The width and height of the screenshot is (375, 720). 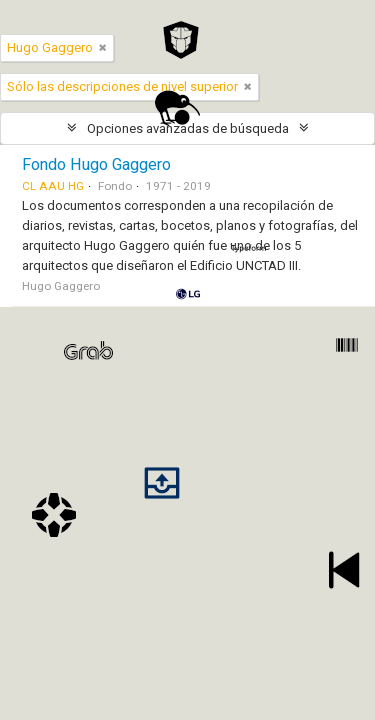 I want to click on open the kiwix offline content reader, so click(x=177, y=108).